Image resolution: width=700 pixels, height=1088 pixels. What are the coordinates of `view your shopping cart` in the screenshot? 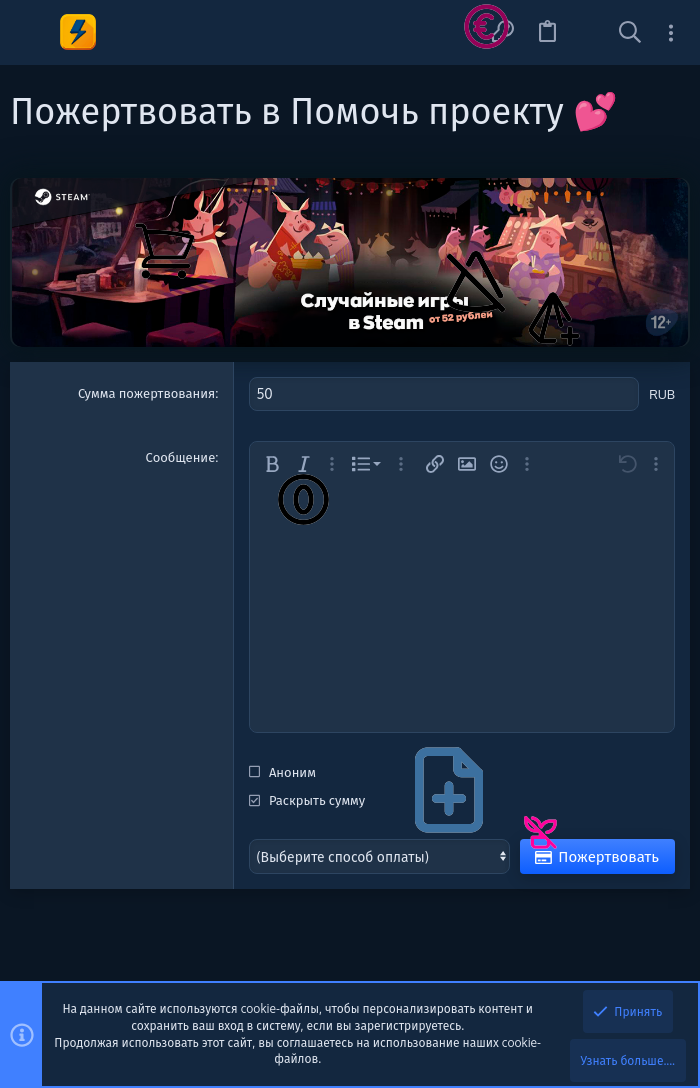 It's located at (165, 251).